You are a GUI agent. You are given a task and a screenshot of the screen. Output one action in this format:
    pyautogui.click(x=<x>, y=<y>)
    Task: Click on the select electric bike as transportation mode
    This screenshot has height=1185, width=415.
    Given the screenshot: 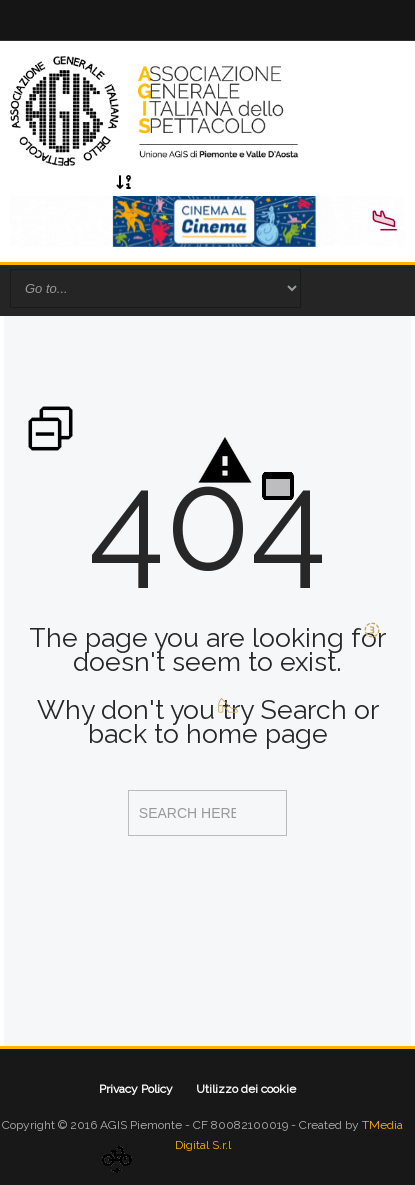 What is the action you would take?
    pyautogui.click(x=117, y=1160)
    